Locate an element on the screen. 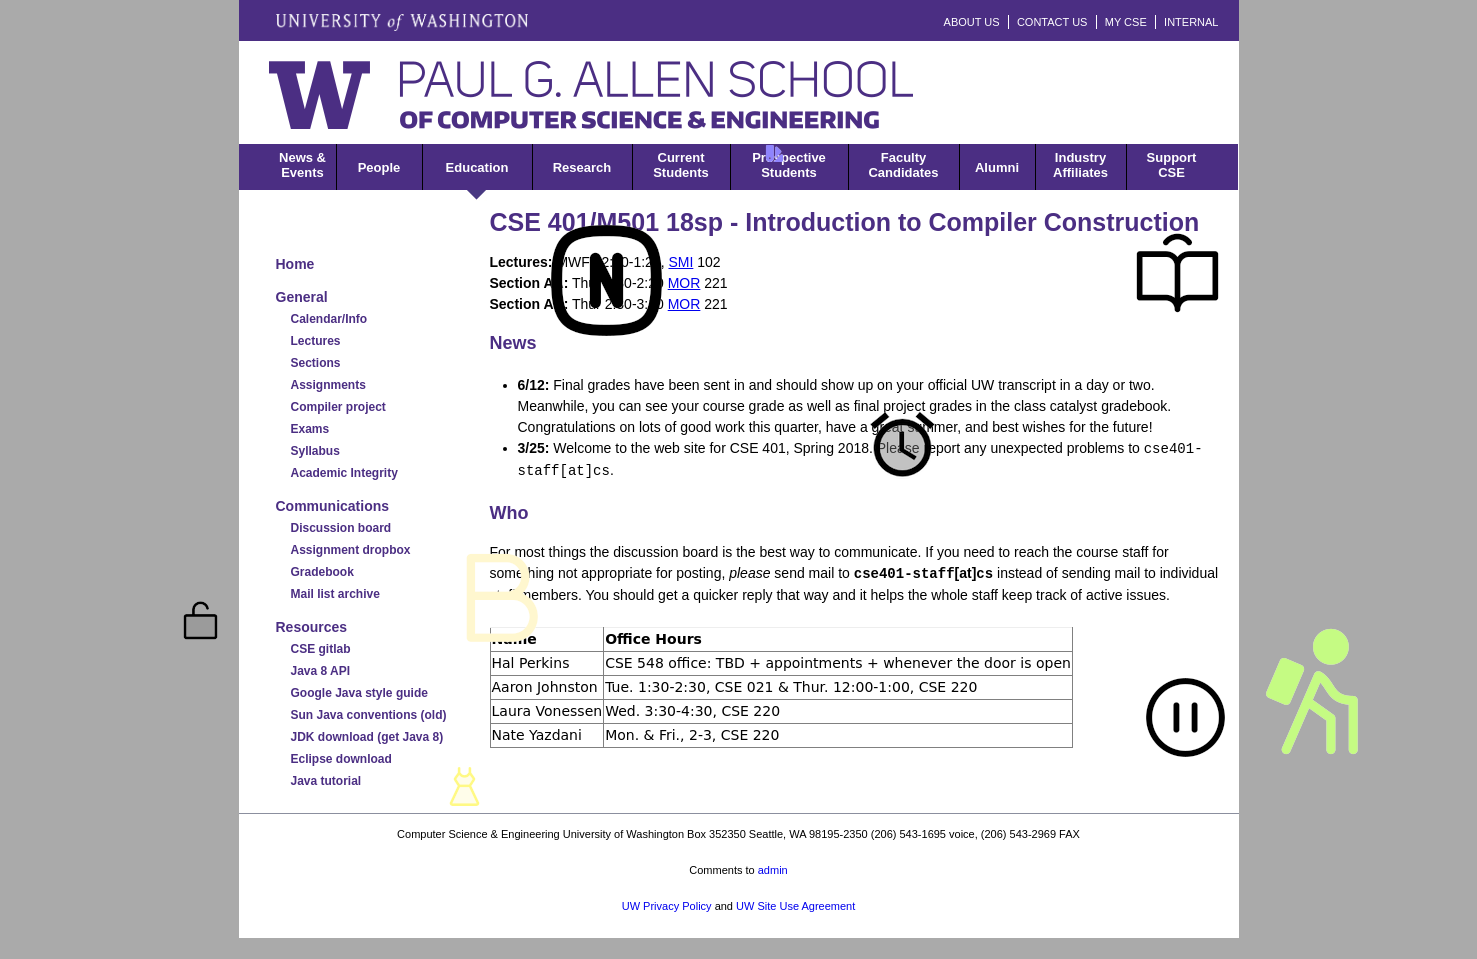 This screenshot has height=959, width=1477. pause media playback is located at coordinates (1185, 717).